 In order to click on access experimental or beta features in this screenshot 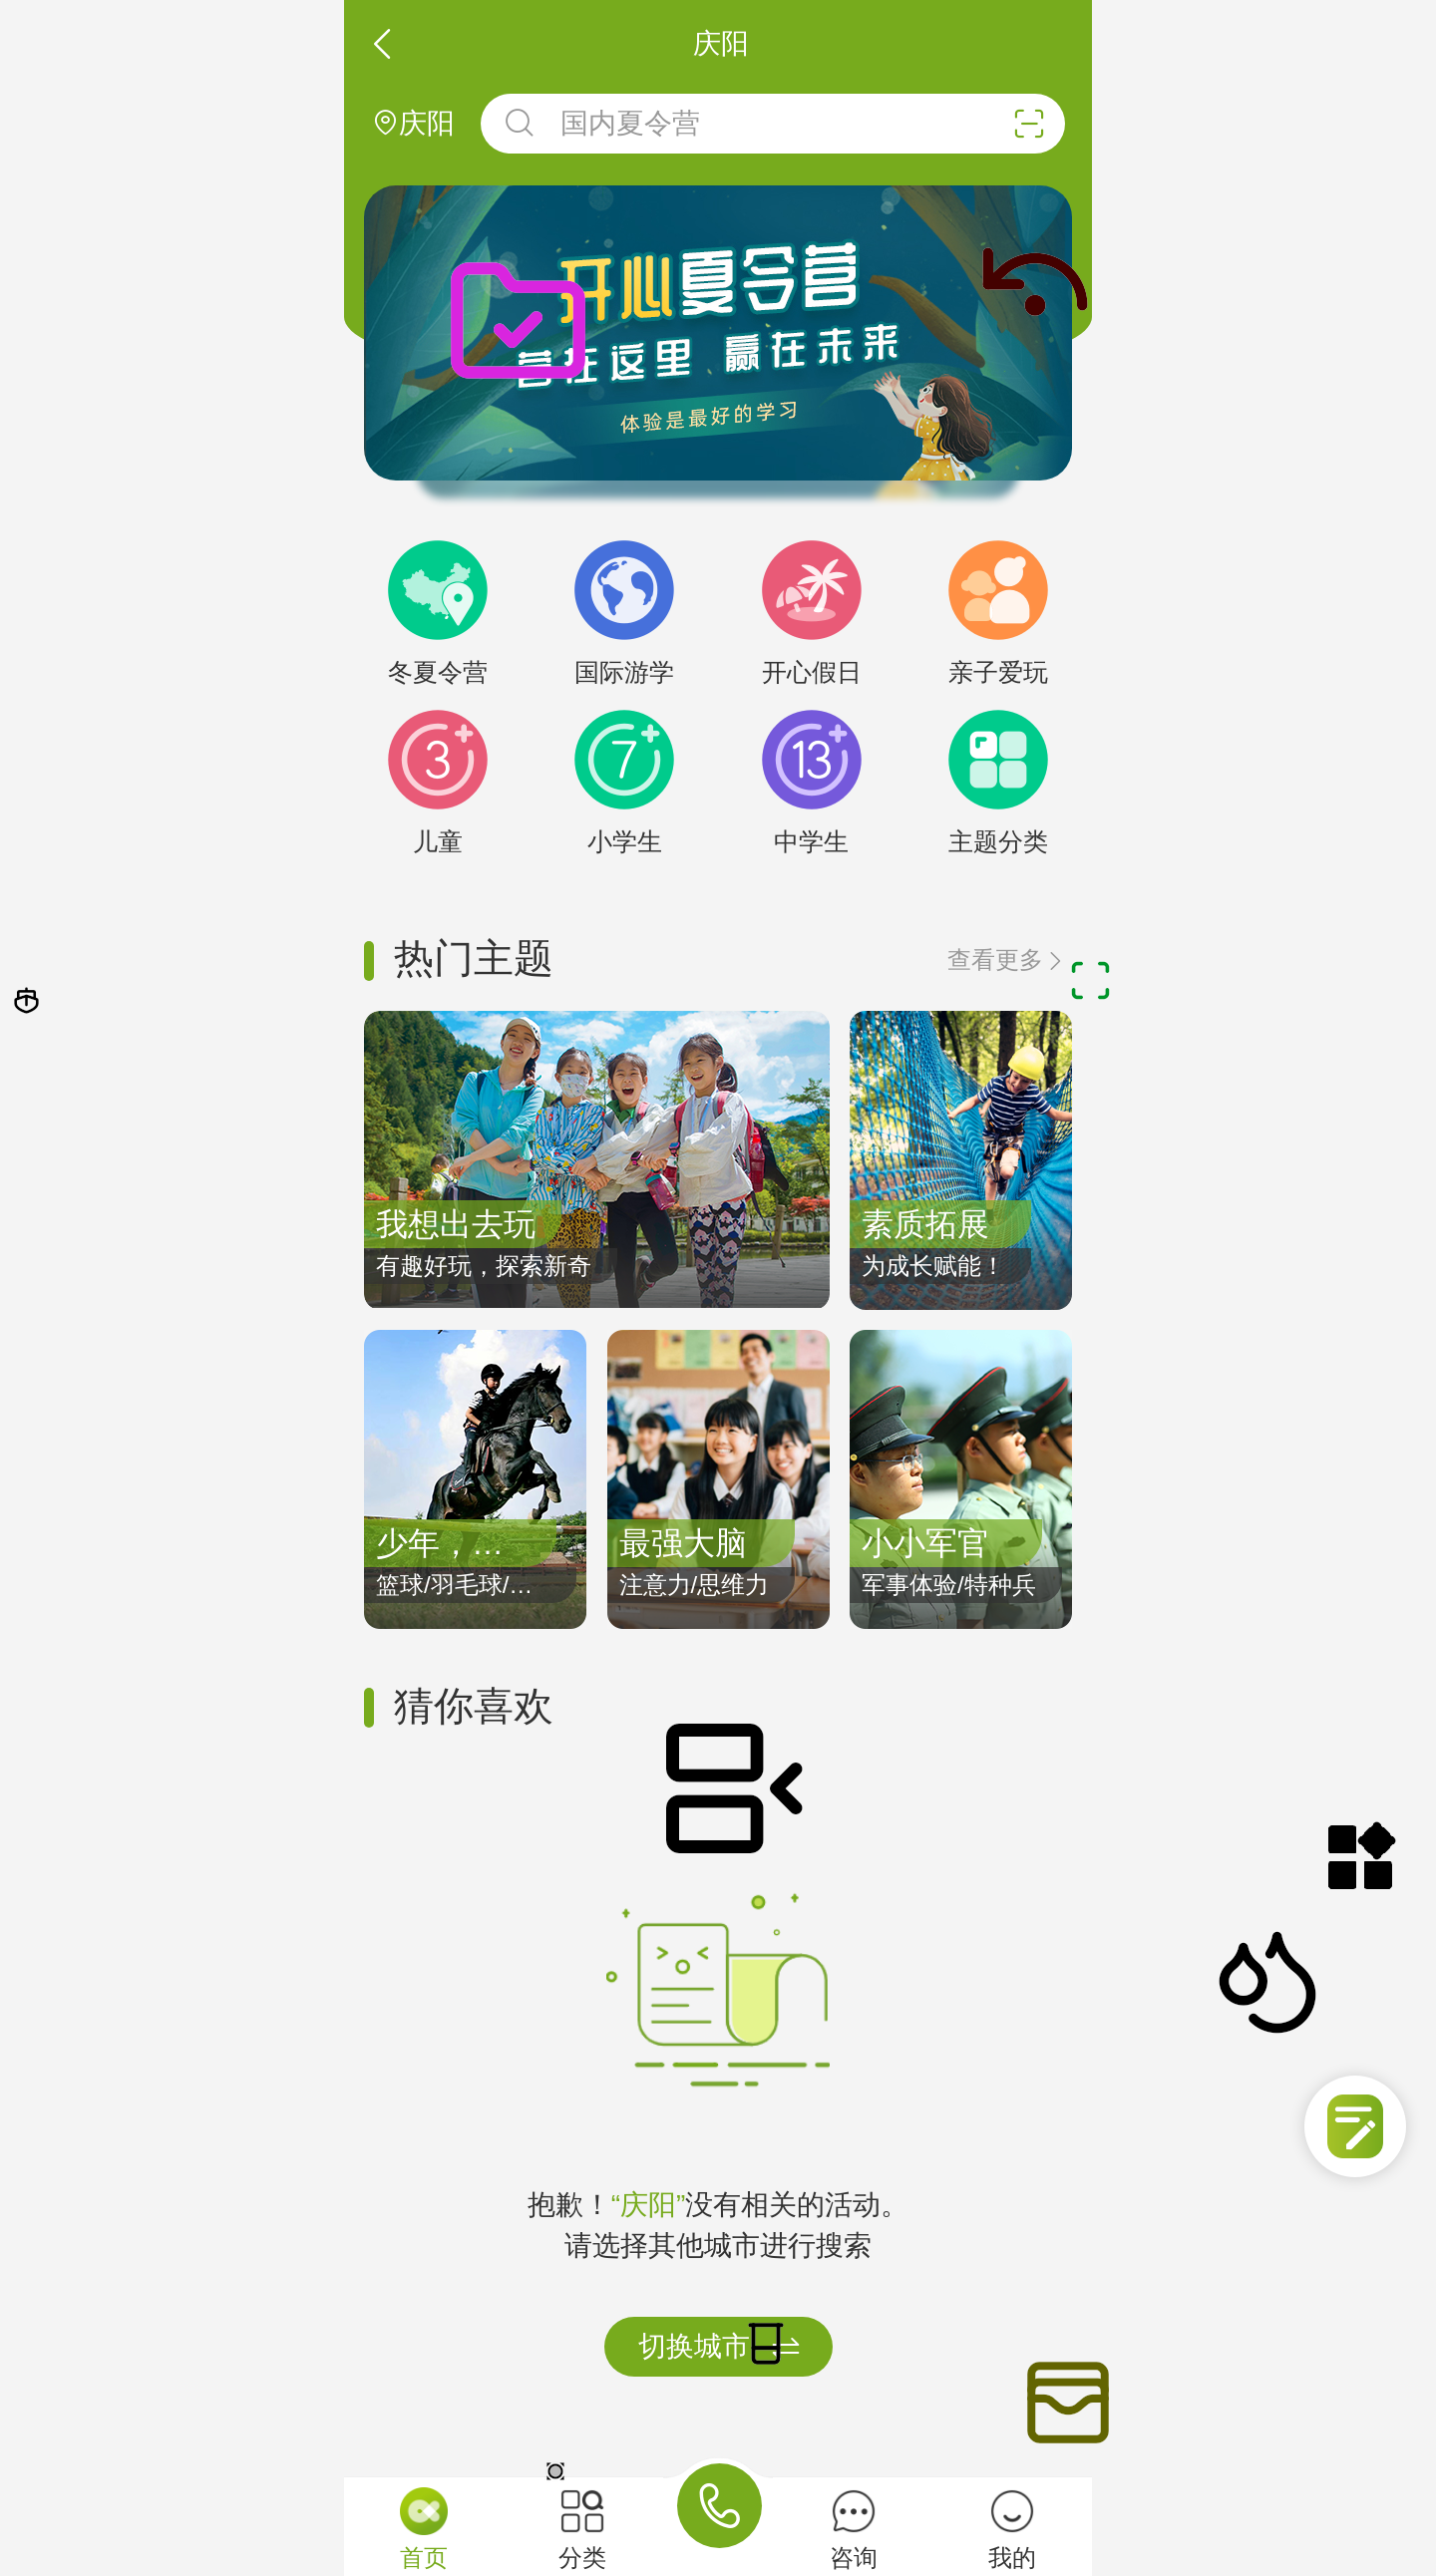, I will do `click(766, 2344)`.